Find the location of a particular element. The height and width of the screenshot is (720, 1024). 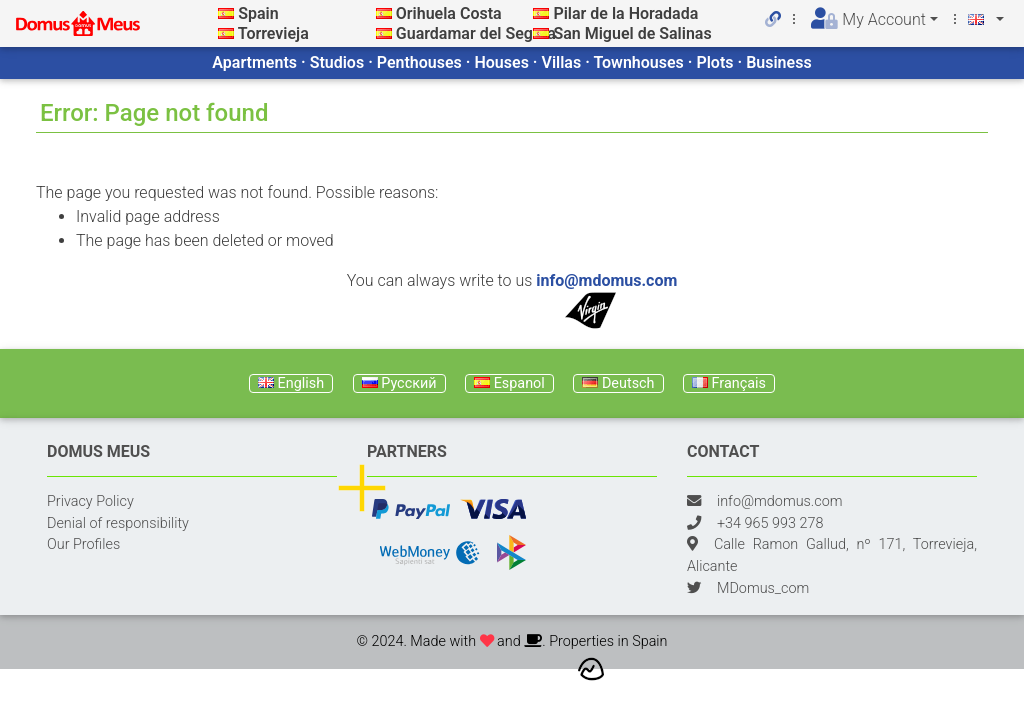

add a new item is located at coordinates (362, 488).